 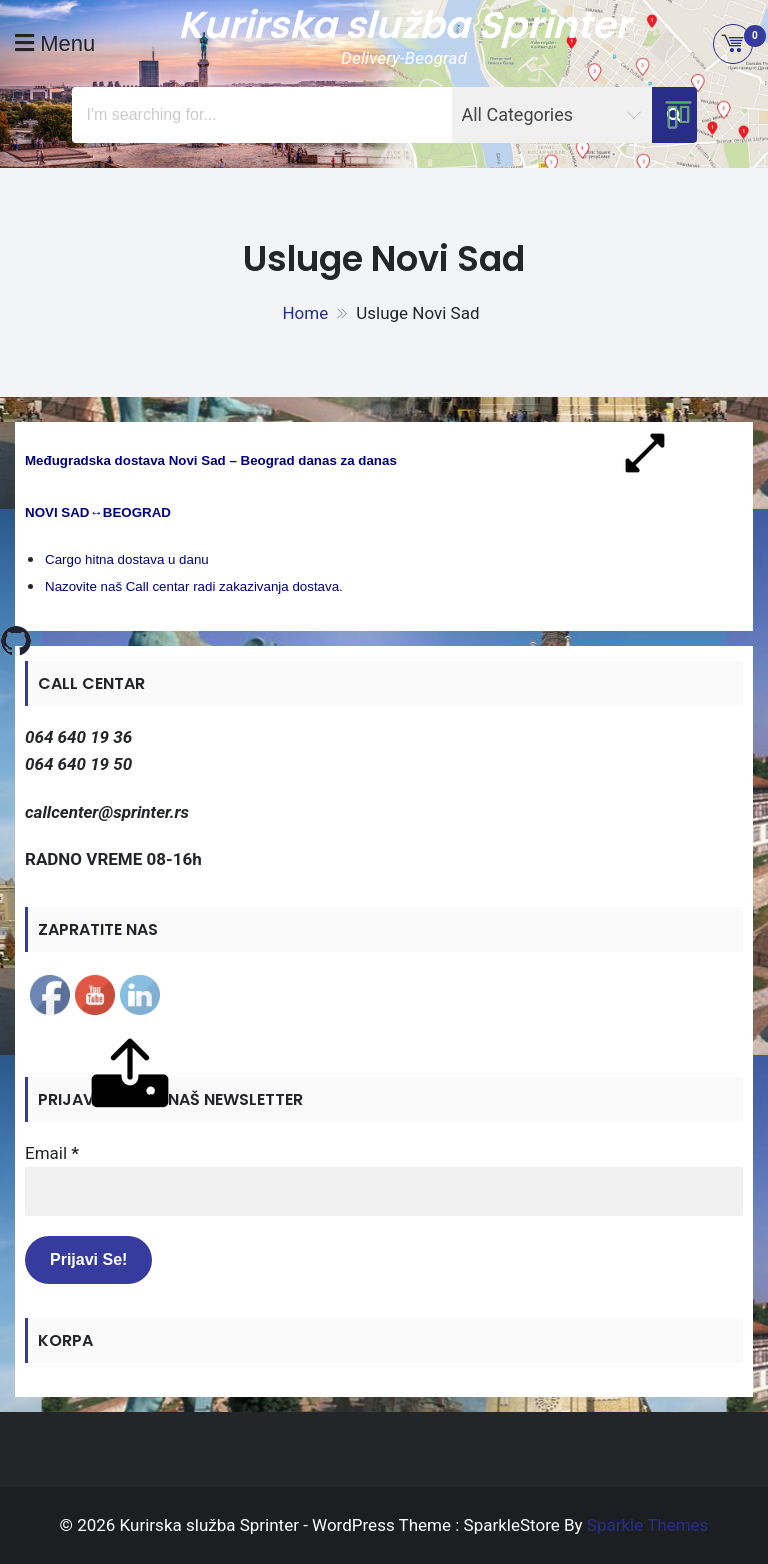 I want to click on open GitHub repository, so click(x=16, y=641).